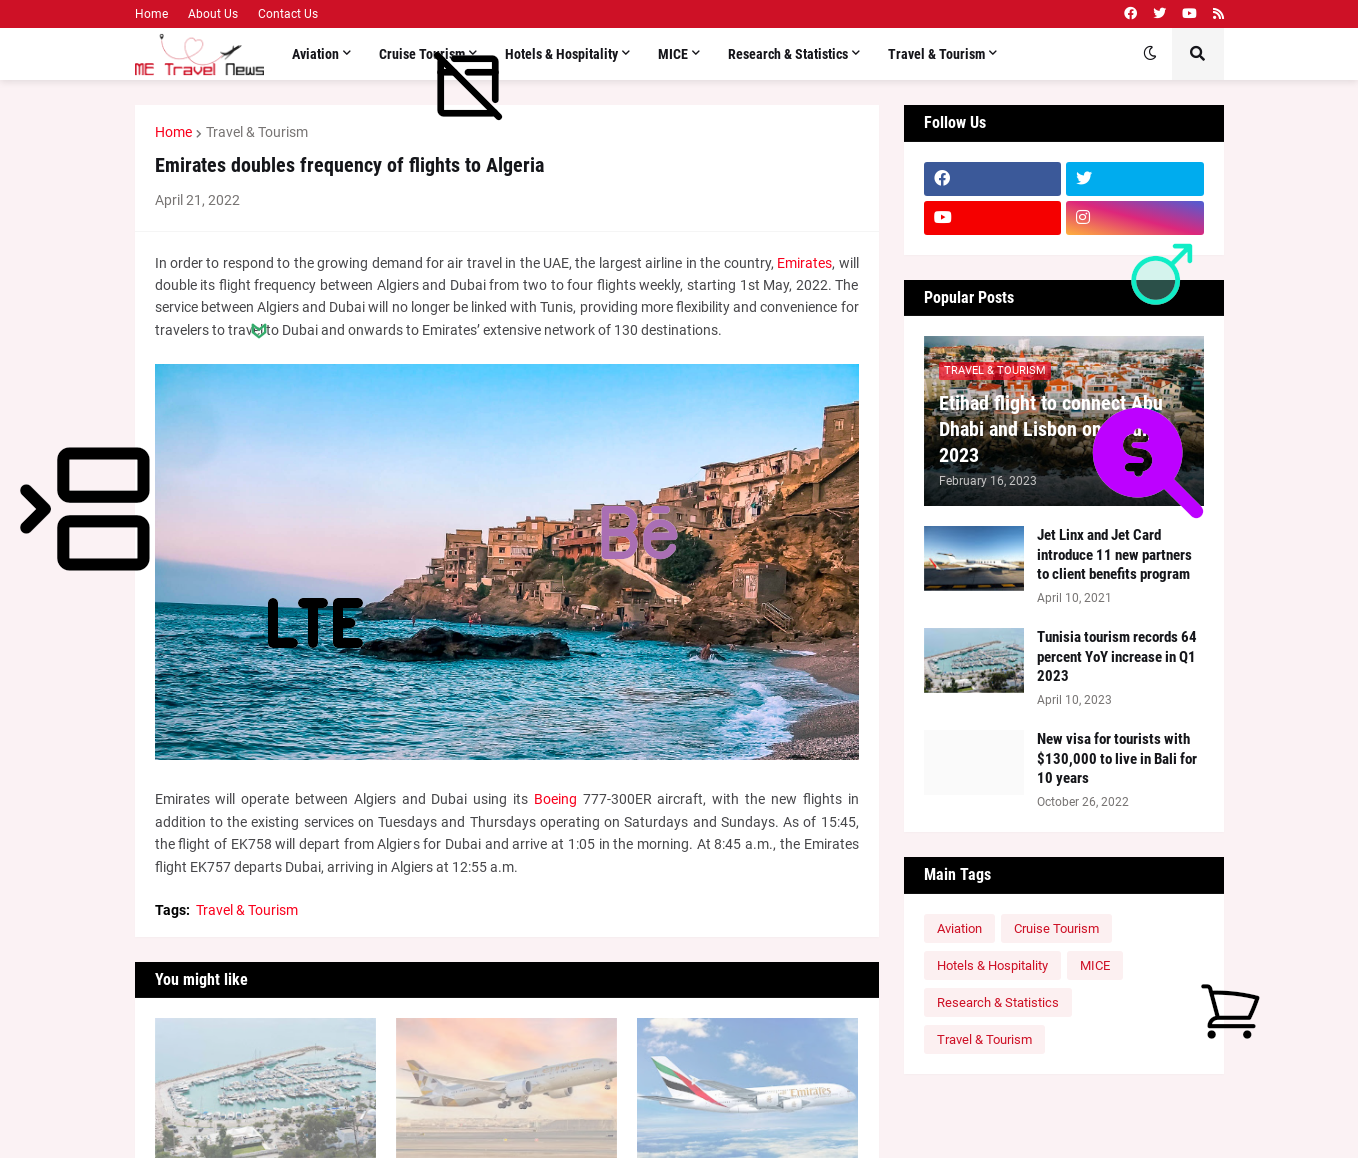 The width and height of the screenshot is (1358, 1158). What do you see at coordinates (1163, 273) in the screenshot?
I see `indicates male gender selection` at bounding box center [1163, 273].